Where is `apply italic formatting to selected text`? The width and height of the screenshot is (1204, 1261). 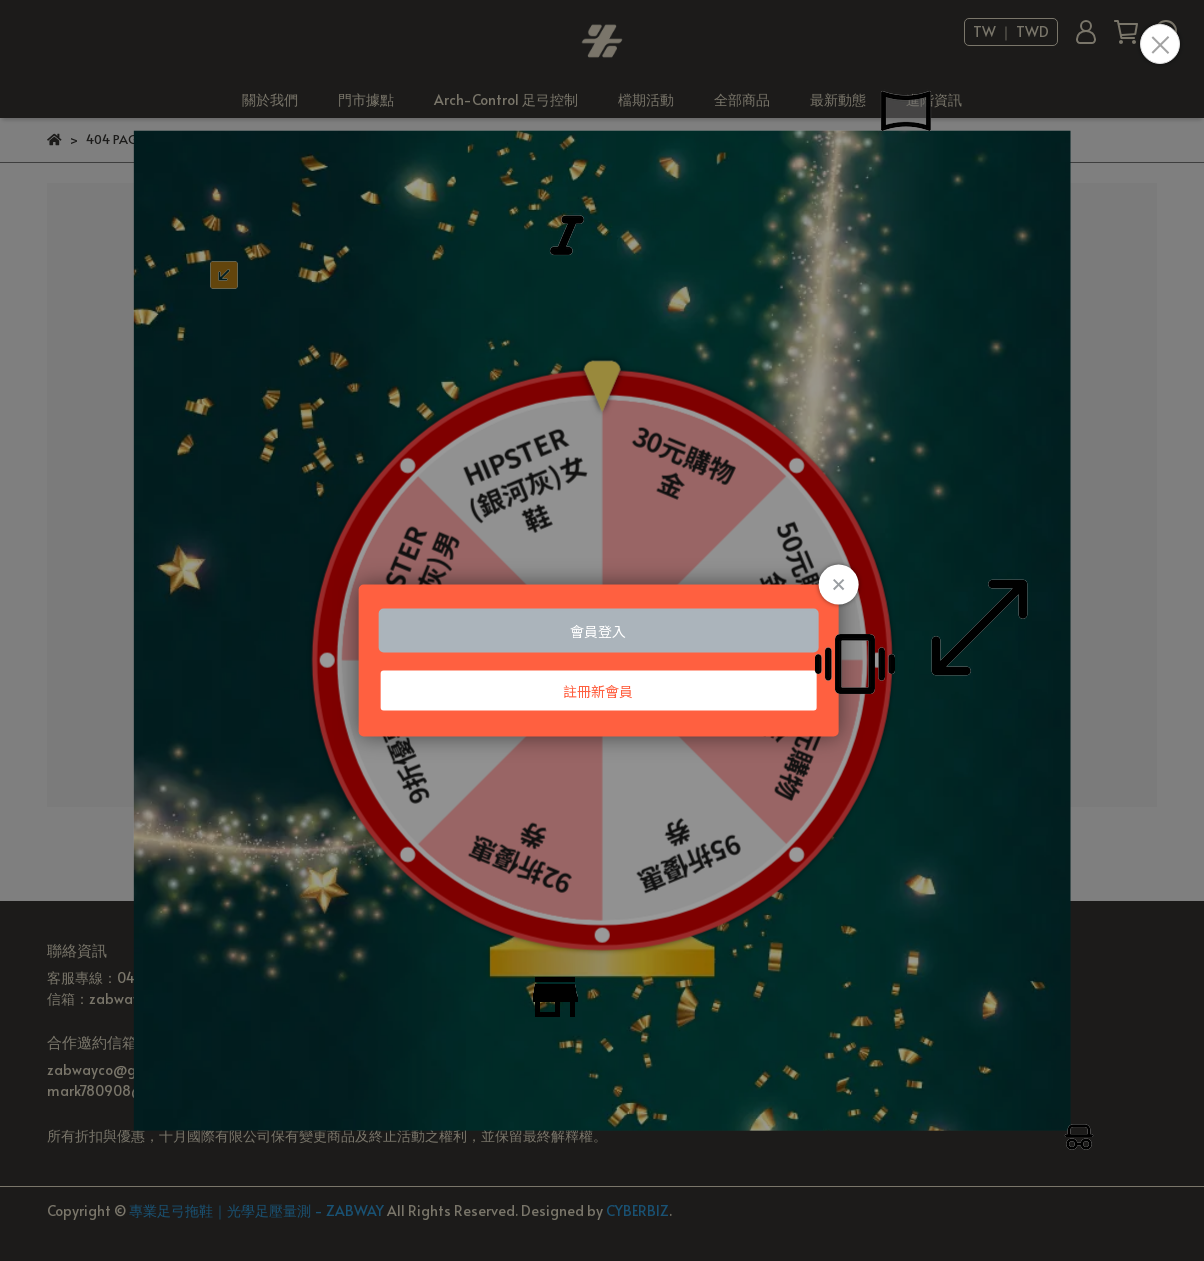
apply italic formatting to selected text is located at coordinates (567, 238).